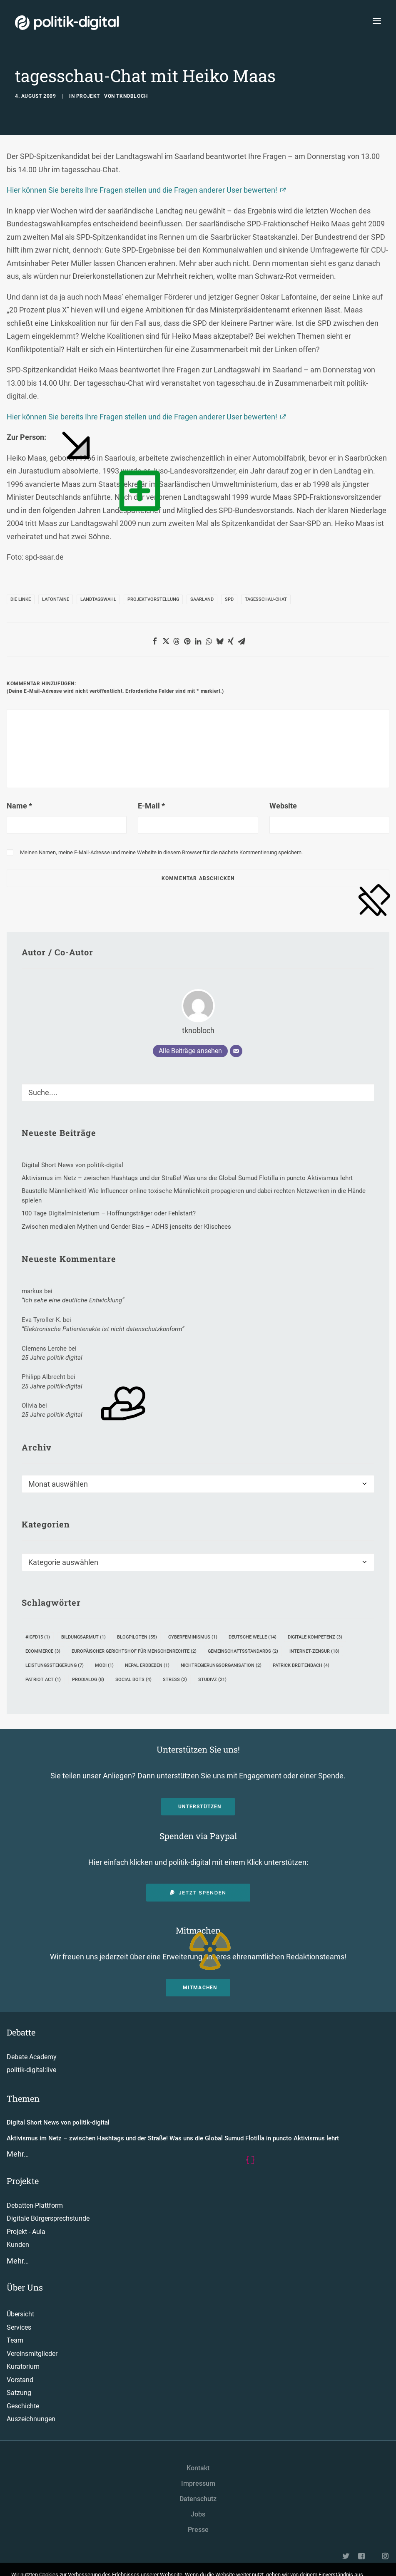  Describe the element at coordinates (76, 445) in the screenshot. I see `navigate to the next item diagonally` at that location.